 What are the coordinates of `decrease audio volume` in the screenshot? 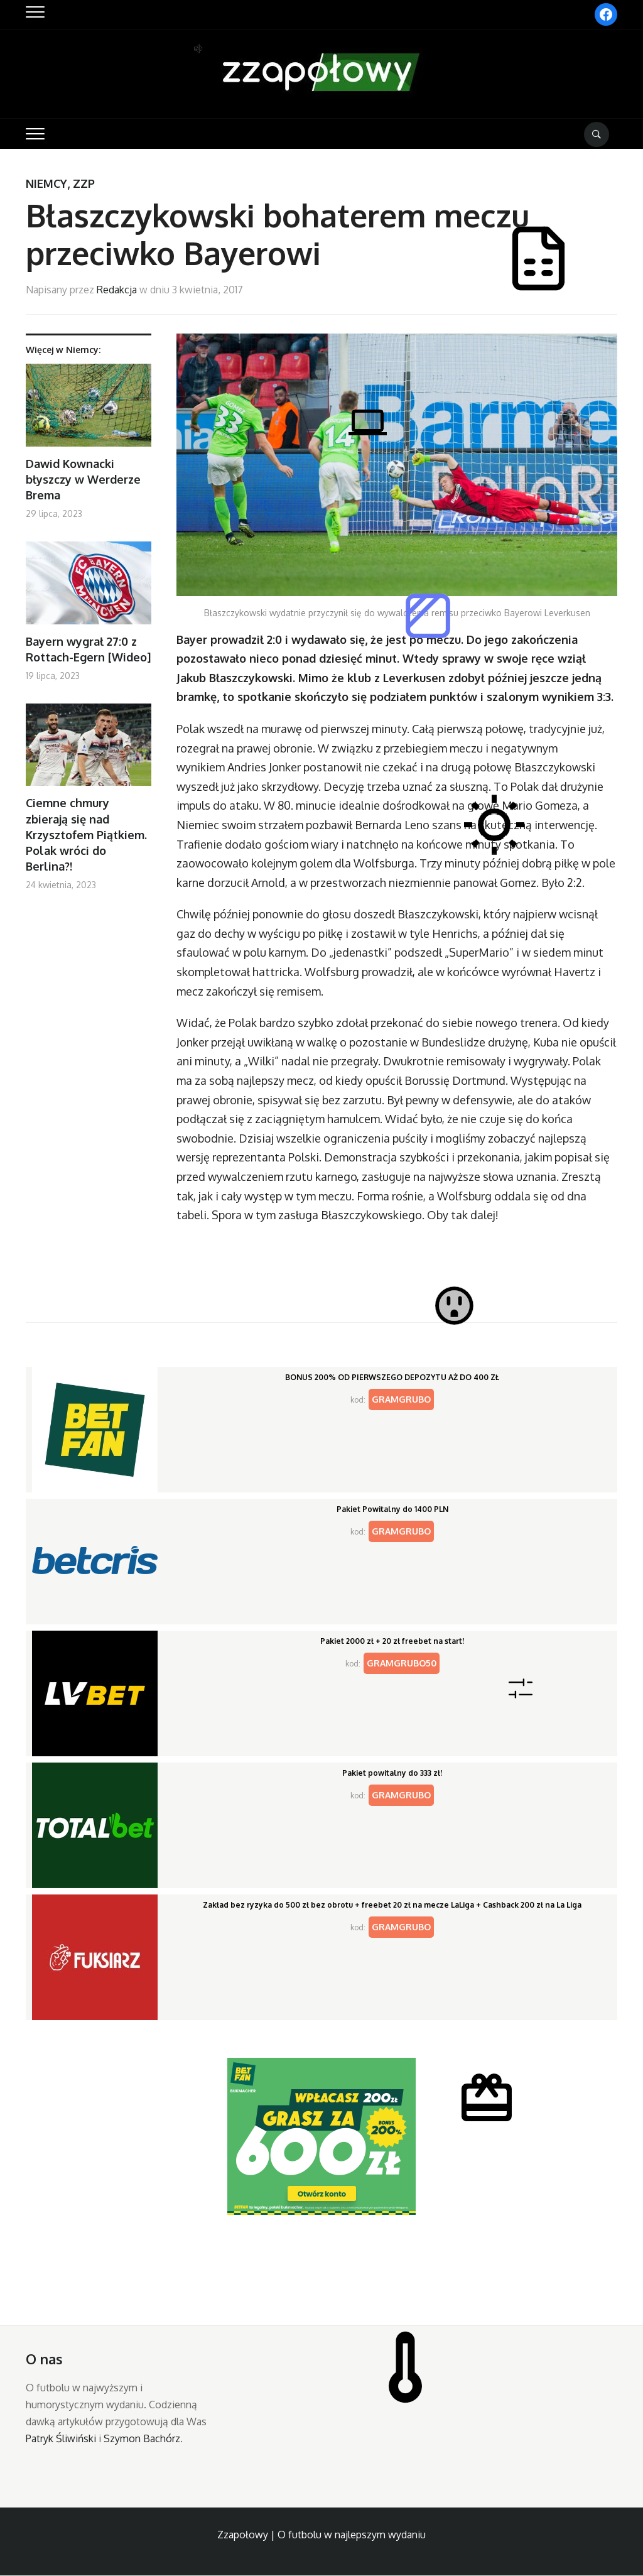 It's located at (198, 48).